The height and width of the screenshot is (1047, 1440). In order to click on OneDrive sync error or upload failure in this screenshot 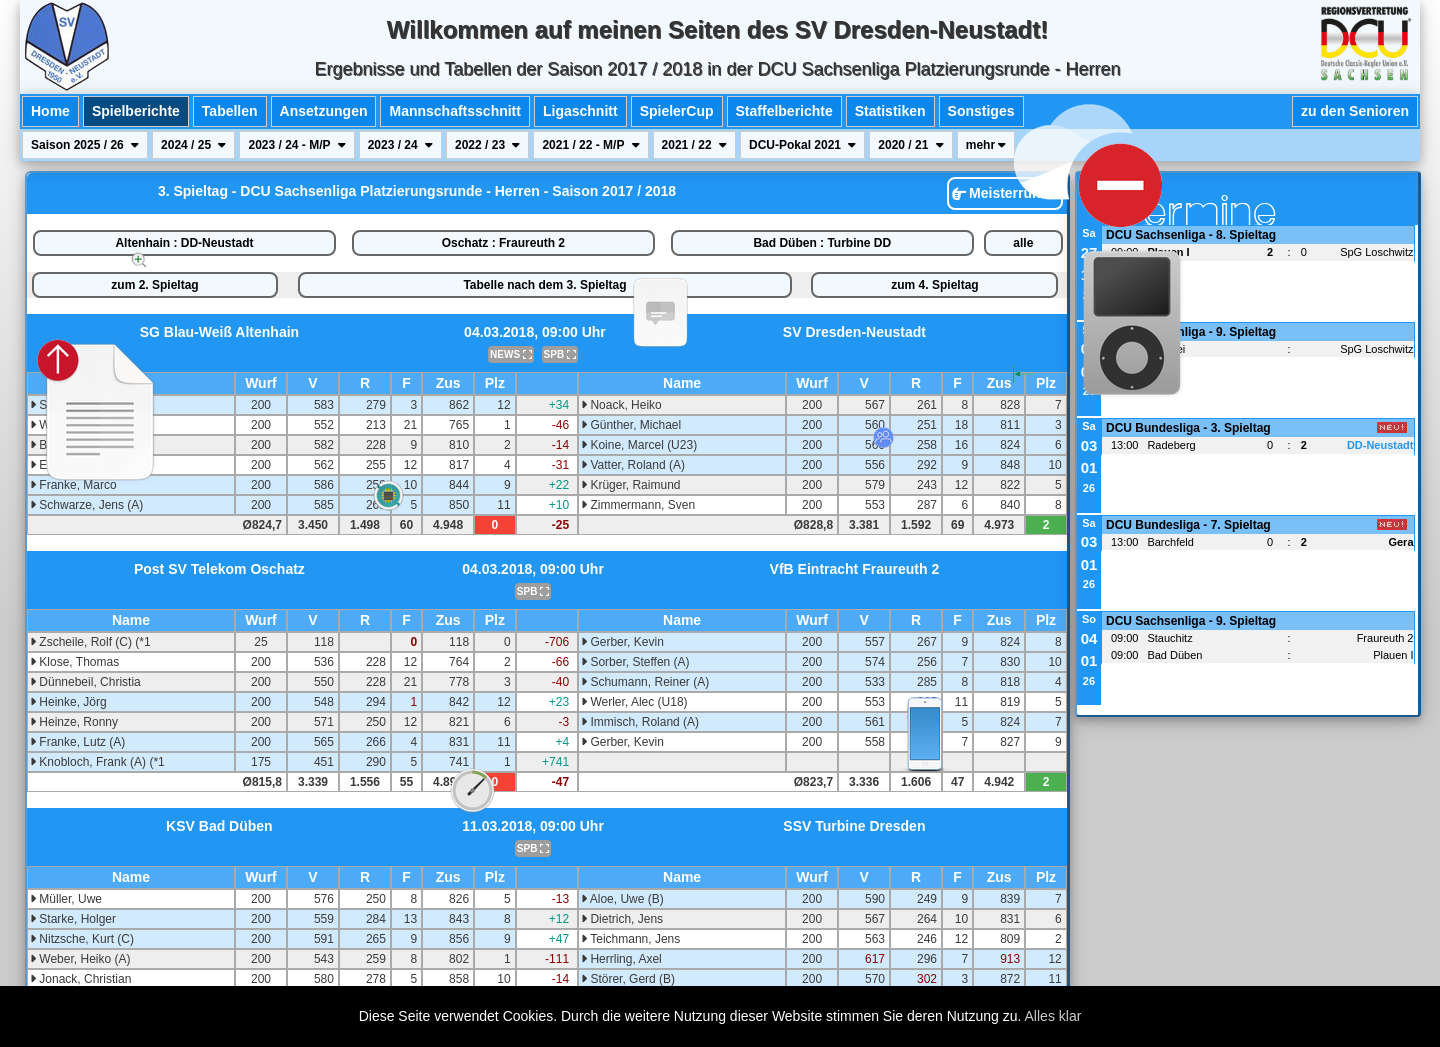, I will do `click(1088, 153)`.